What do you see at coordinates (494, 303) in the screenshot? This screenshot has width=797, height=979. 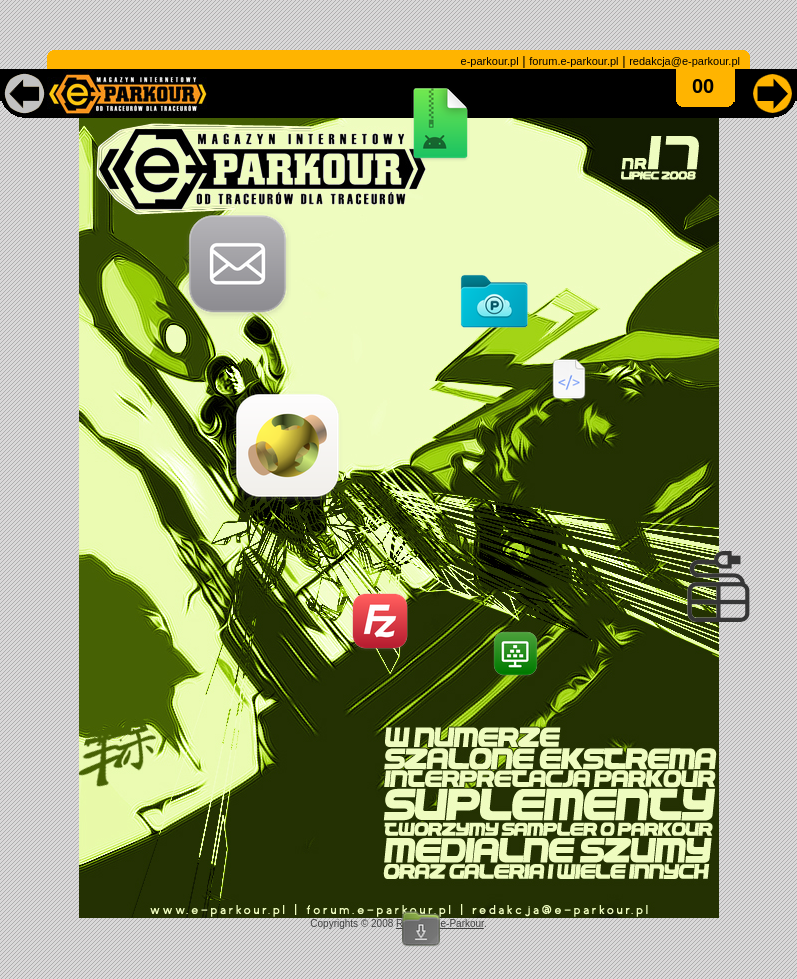 I see `open pCloud folder` at bounding box center [494, 303].